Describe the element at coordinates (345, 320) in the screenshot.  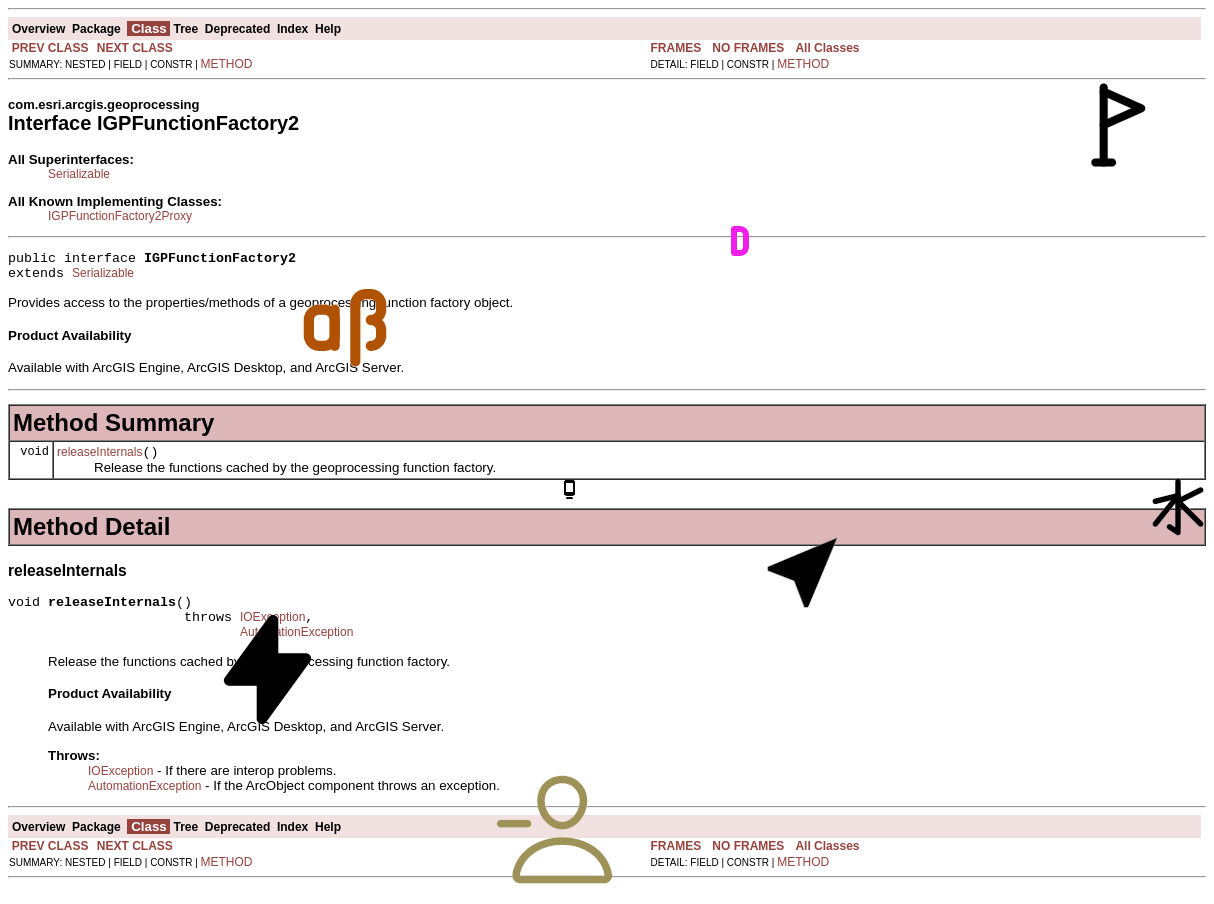
I see `switch to greek alphabet input` at that location.